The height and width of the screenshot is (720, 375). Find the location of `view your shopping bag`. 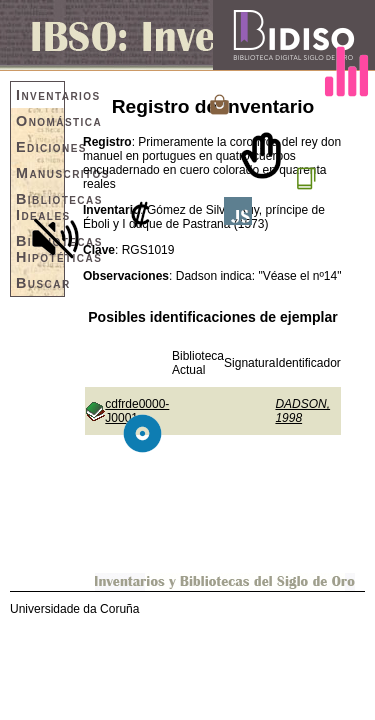

view your shopping bag is located at coordinates (219, 104).